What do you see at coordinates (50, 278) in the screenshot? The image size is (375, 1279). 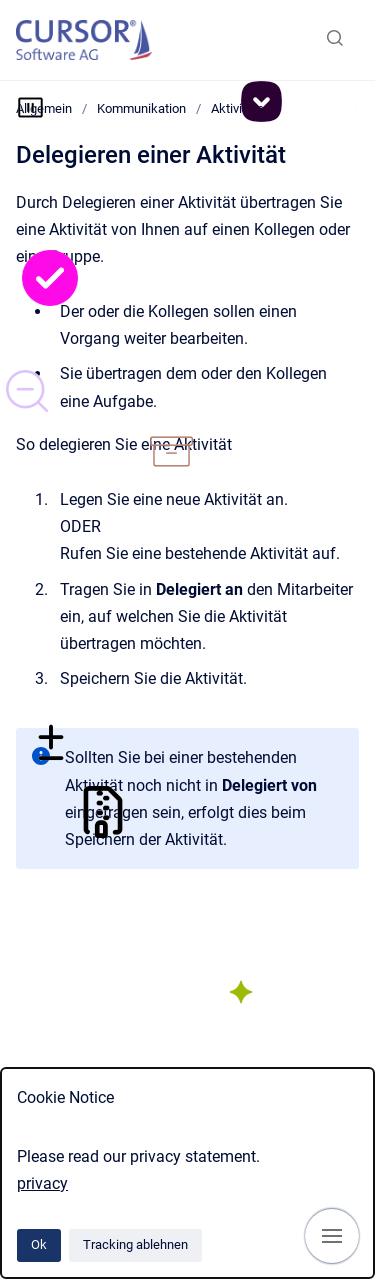 I see `indicates successful completion or confirmation` at bounding box center [50, 278].